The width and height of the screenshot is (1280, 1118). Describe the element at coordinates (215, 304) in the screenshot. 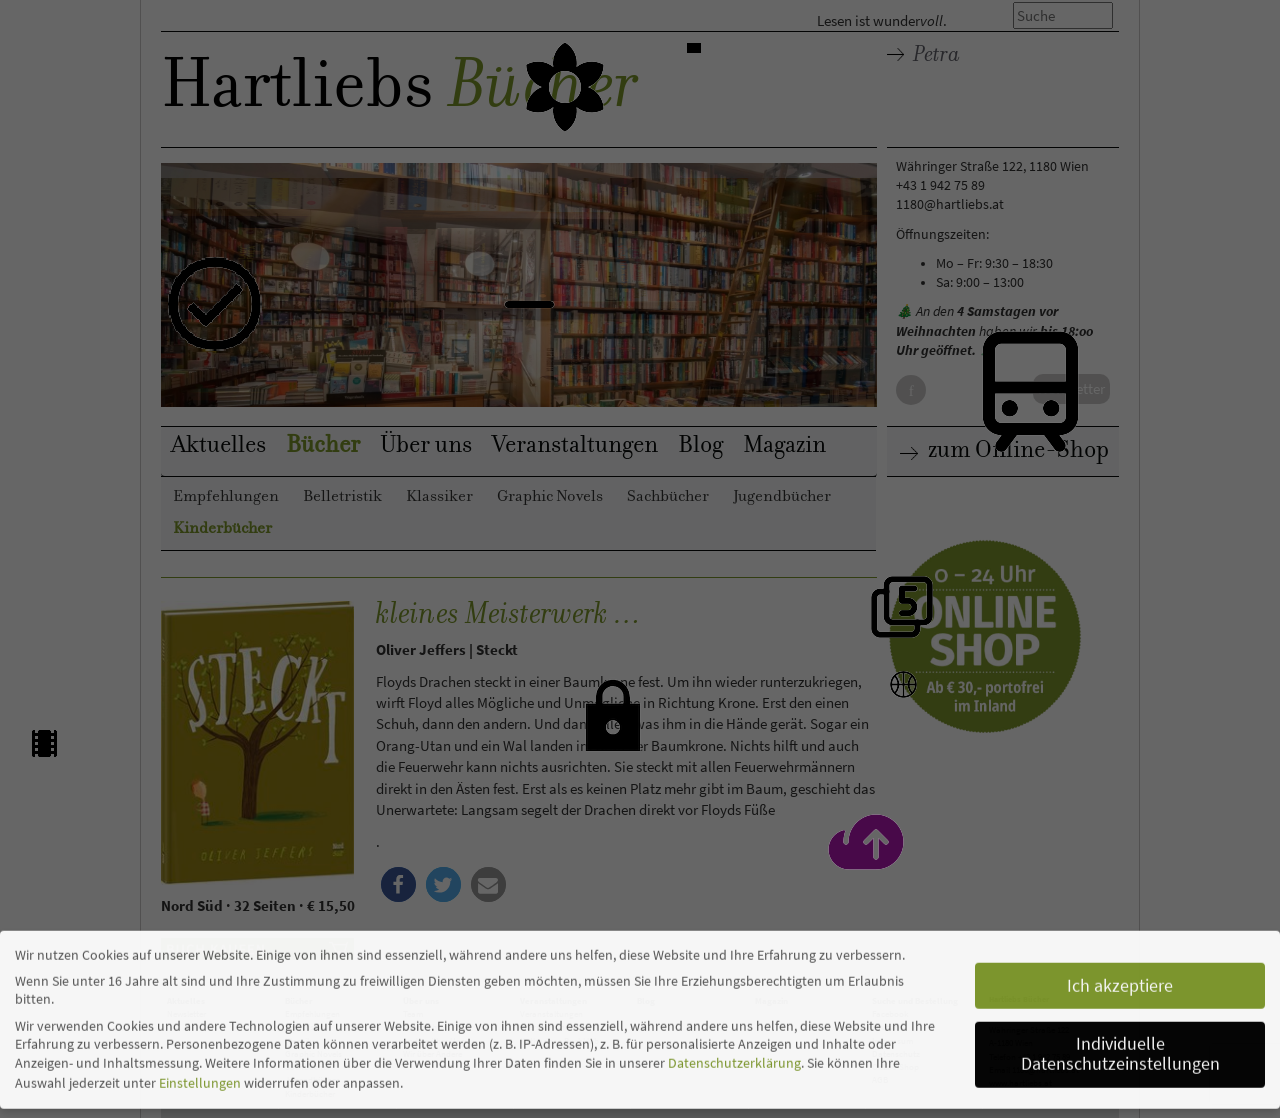

I see `indicates a completed or successful action` at that location.